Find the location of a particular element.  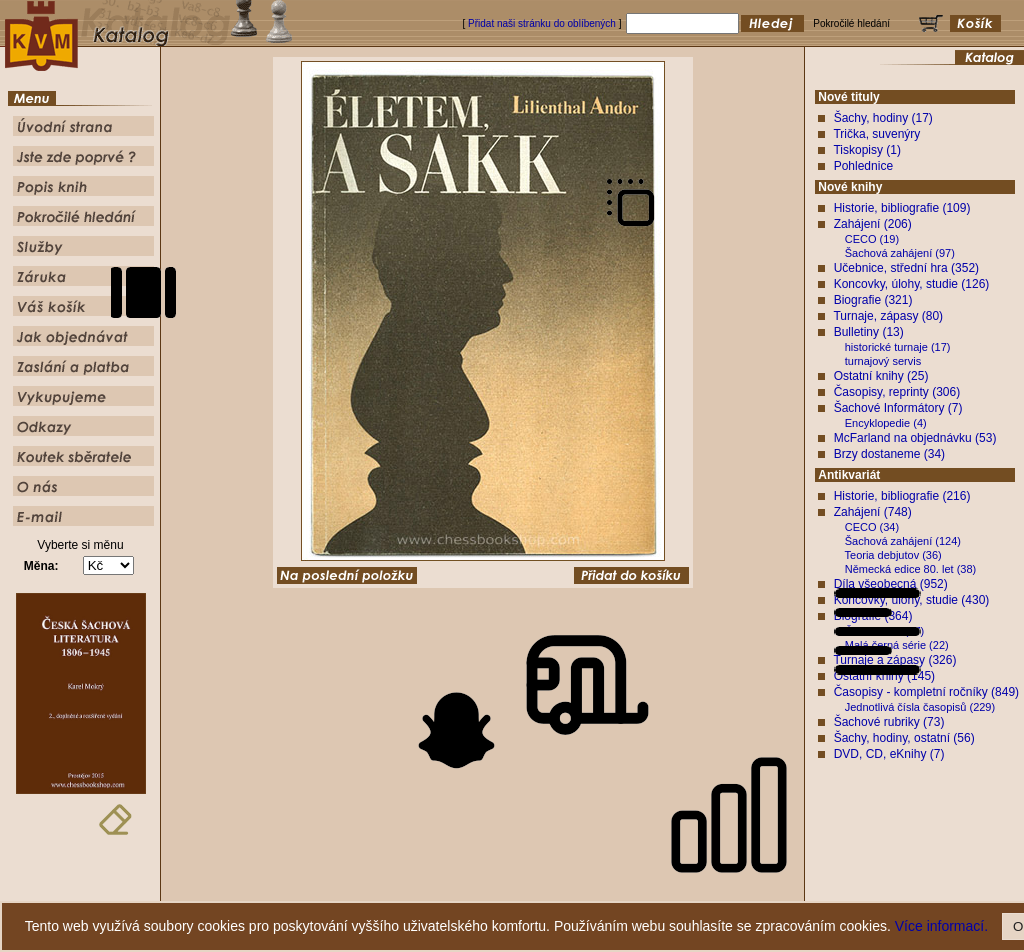

drag and drop to reorder items is located at coordinates (630, 202).